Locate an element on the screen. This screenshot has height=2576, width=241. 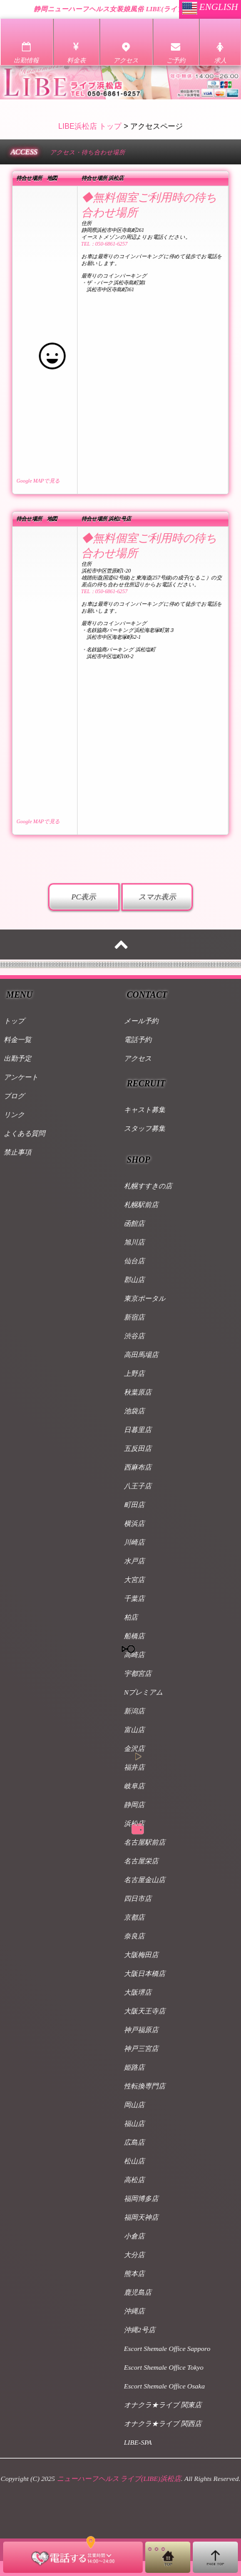
select third gender or non-binary option is located at coordinates (128, 1649).